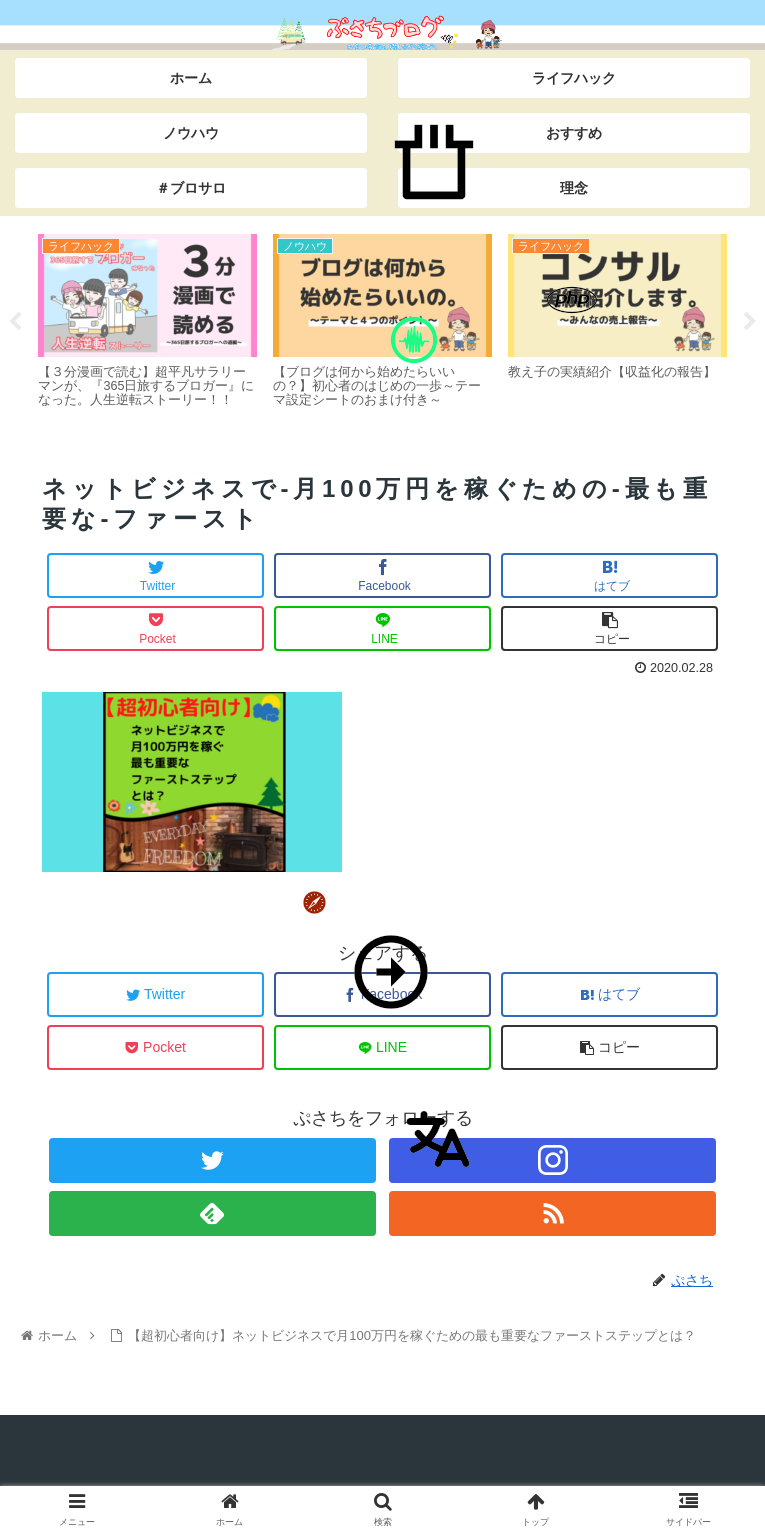  Describe the element at coordinates (438, 1139) in the screenshot. I see `change language settings` at that location.